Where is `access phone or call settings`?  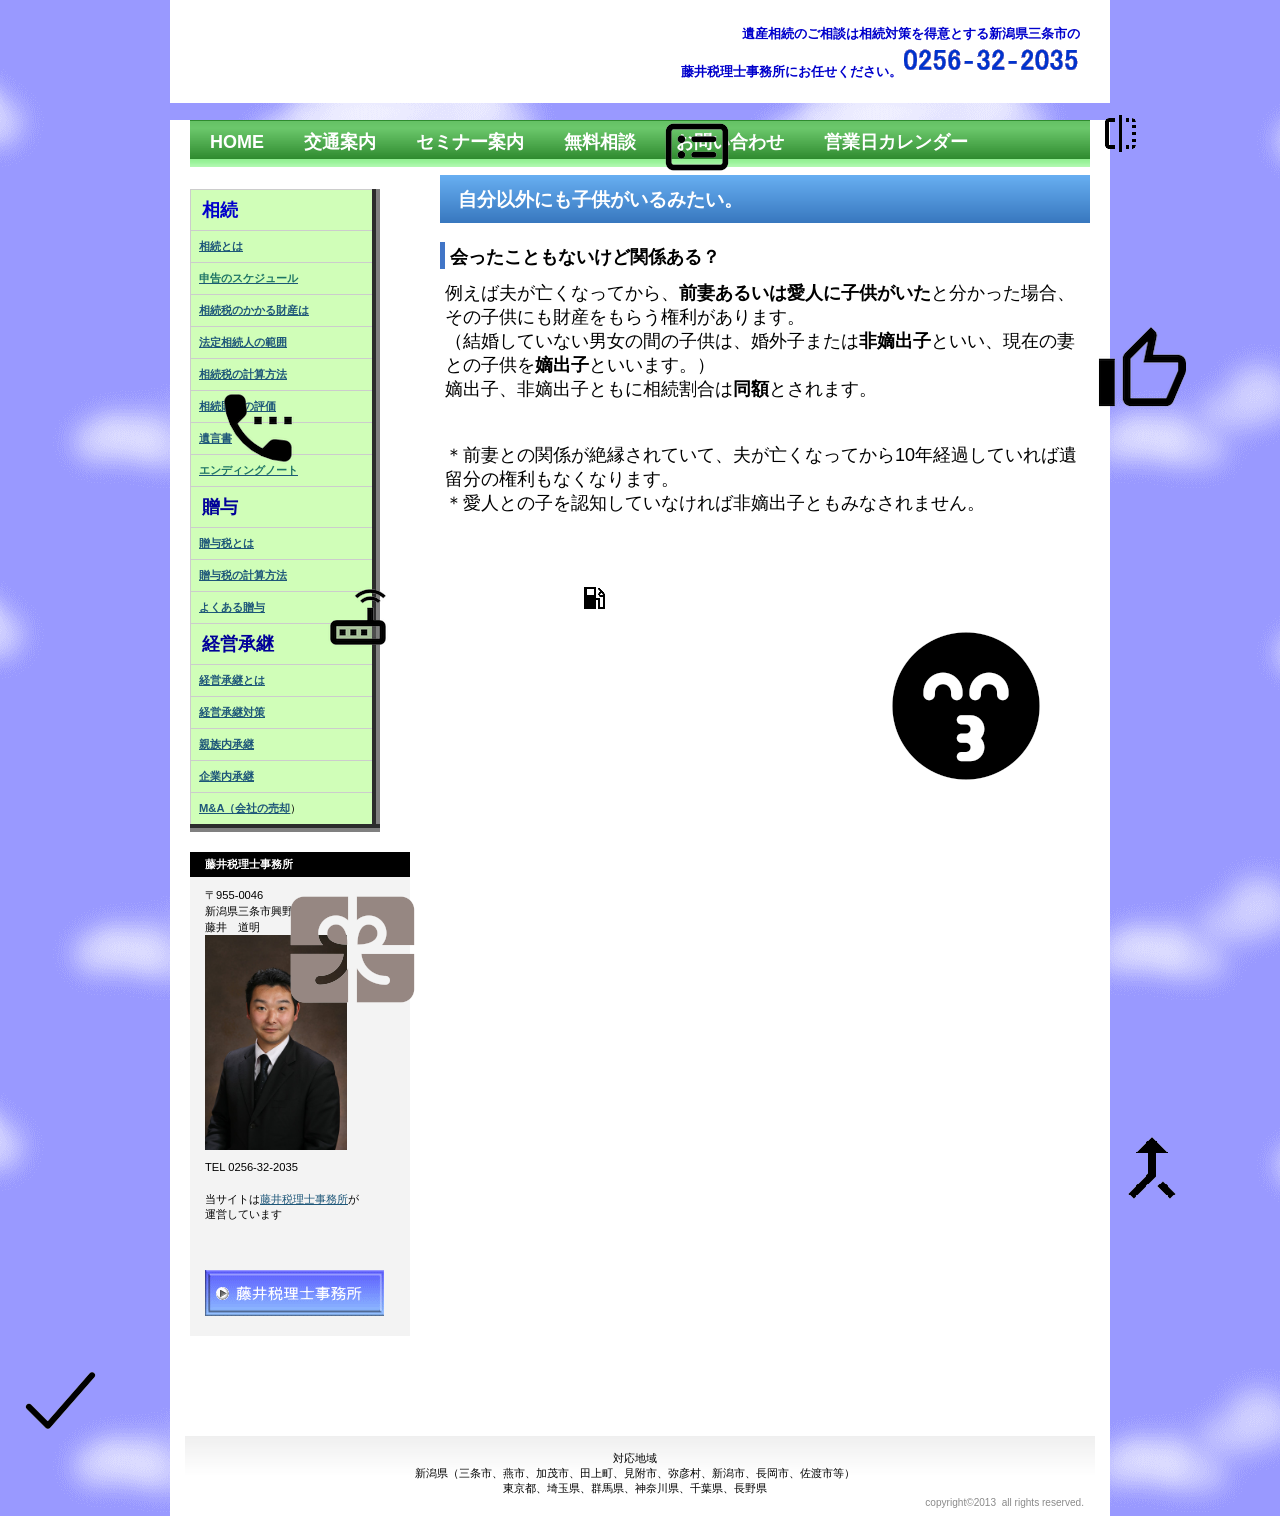
access phone or call settings is located at coordinates (258, 428).